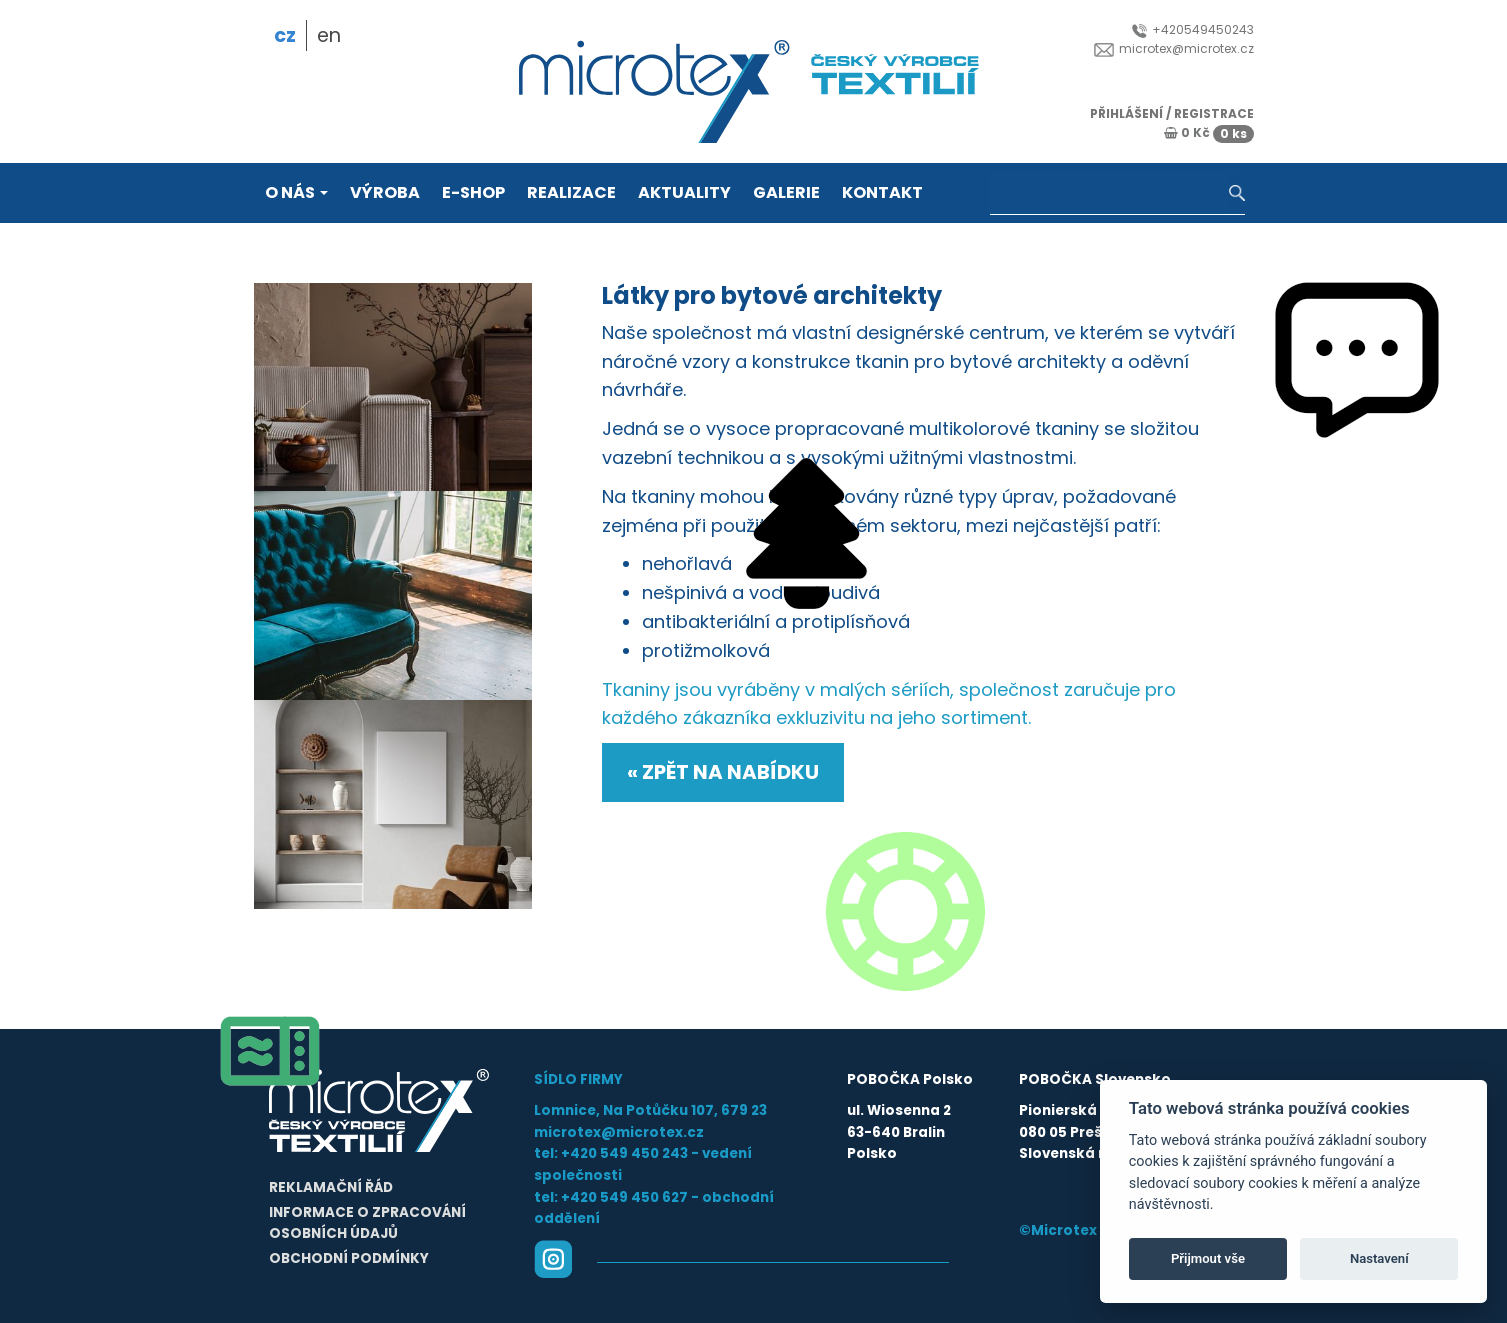 The image size is (1507, 1323). What do you see at coordinates (270, 1051) in the screenshot?
I see `access microwave or kitchen appliance controls` at bounding box center [270, 1051].